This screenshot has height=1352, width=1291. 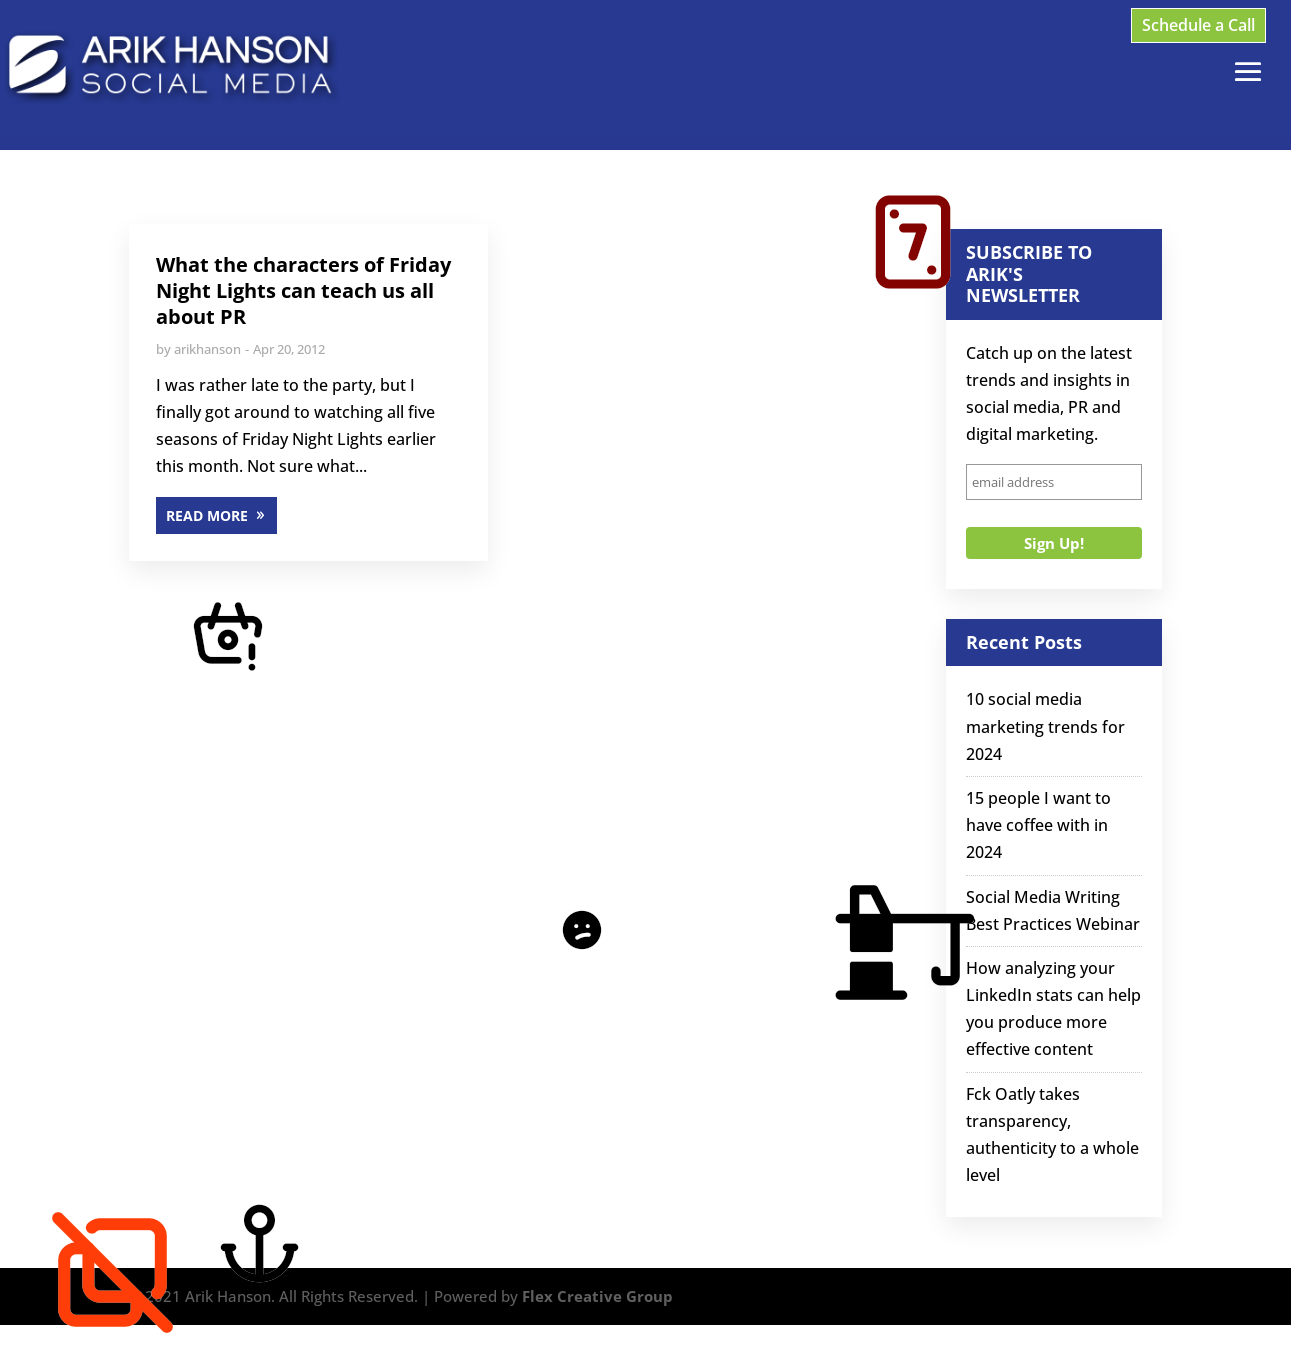 What do you see at coordinates (112, 1272) in the screenshot?
I see `disable layer view` at bounding box center [112, 1272].